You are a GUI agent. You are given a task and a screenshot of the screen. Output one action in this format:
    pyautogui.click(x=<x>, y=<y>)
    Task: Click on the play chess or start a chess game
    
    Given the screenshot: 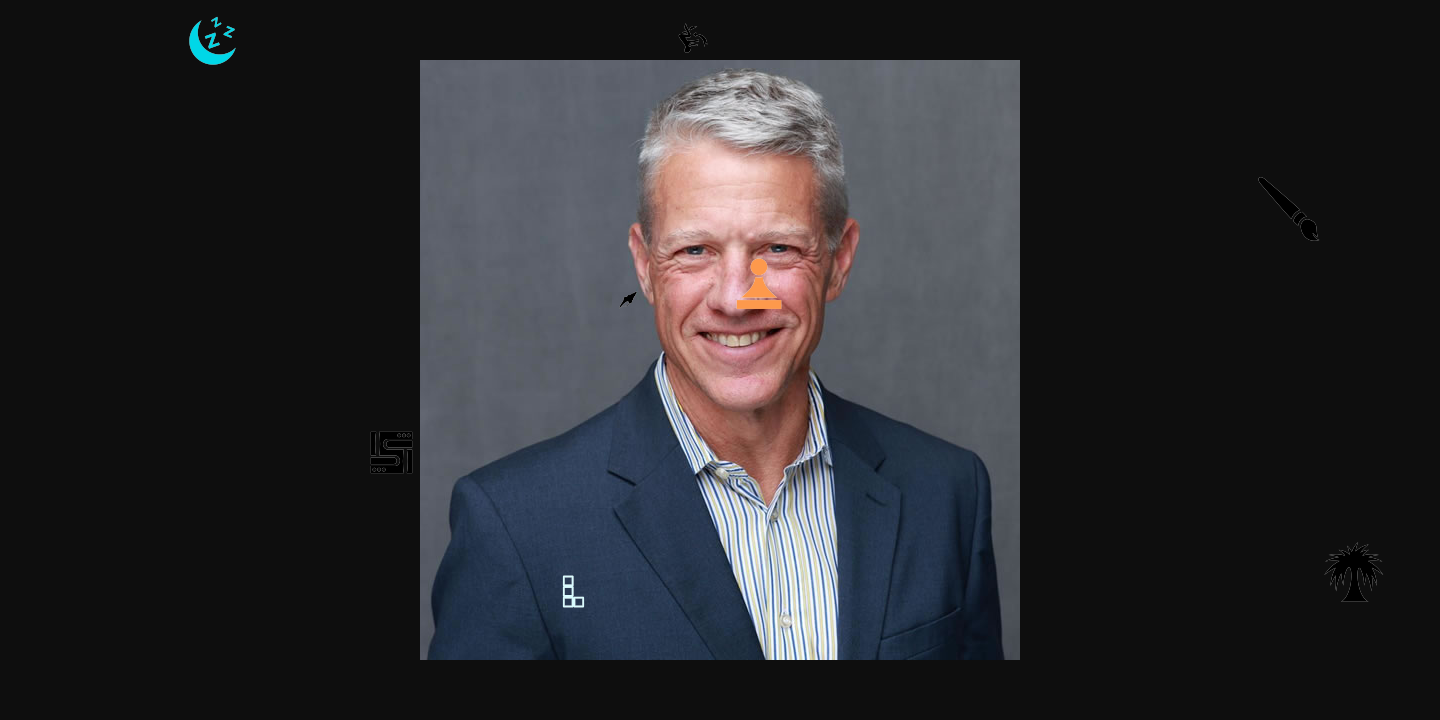 What is the action you would take?
    pyautogui.click(x=759, y=276)
    